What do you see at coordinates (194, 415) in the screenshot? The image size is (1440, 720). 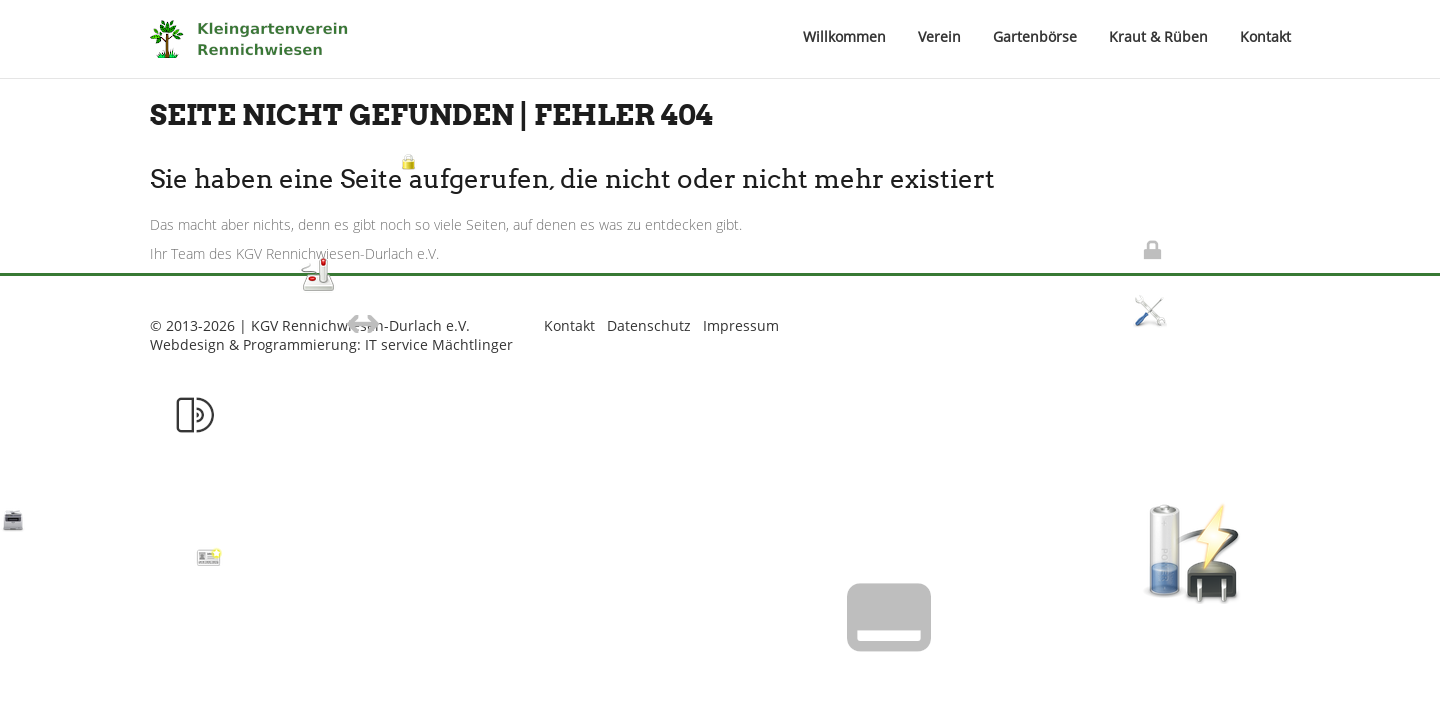 I see `view unplayed albums in your music library` at bounding box center [194, 415].